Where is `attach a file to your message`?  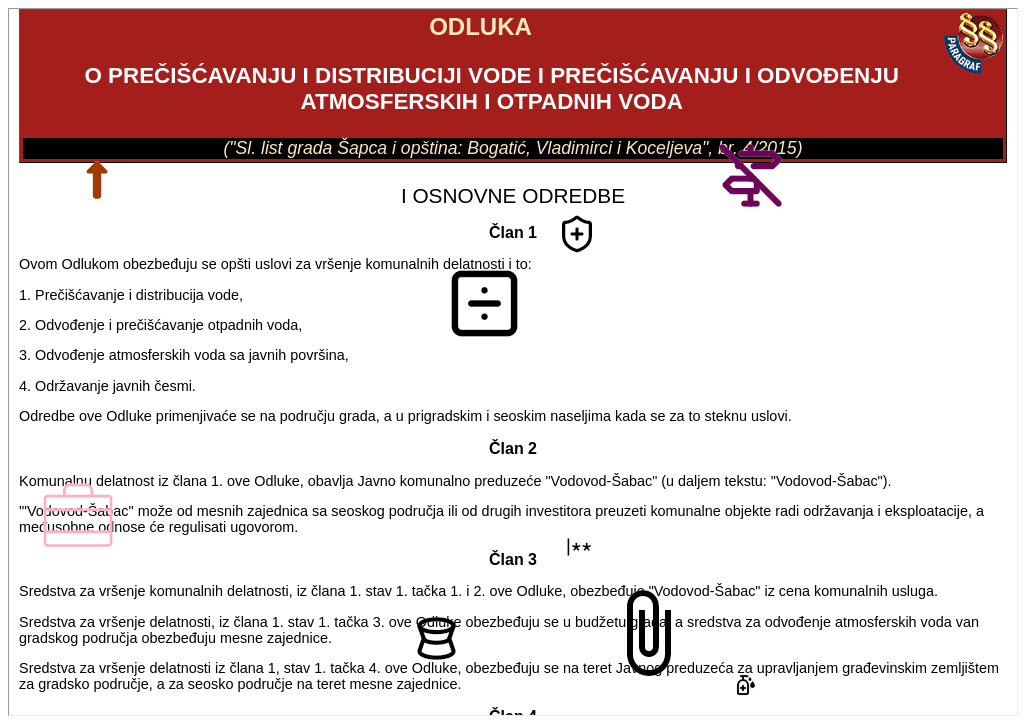
attach a file to your message is located at coordinates (647, 633).